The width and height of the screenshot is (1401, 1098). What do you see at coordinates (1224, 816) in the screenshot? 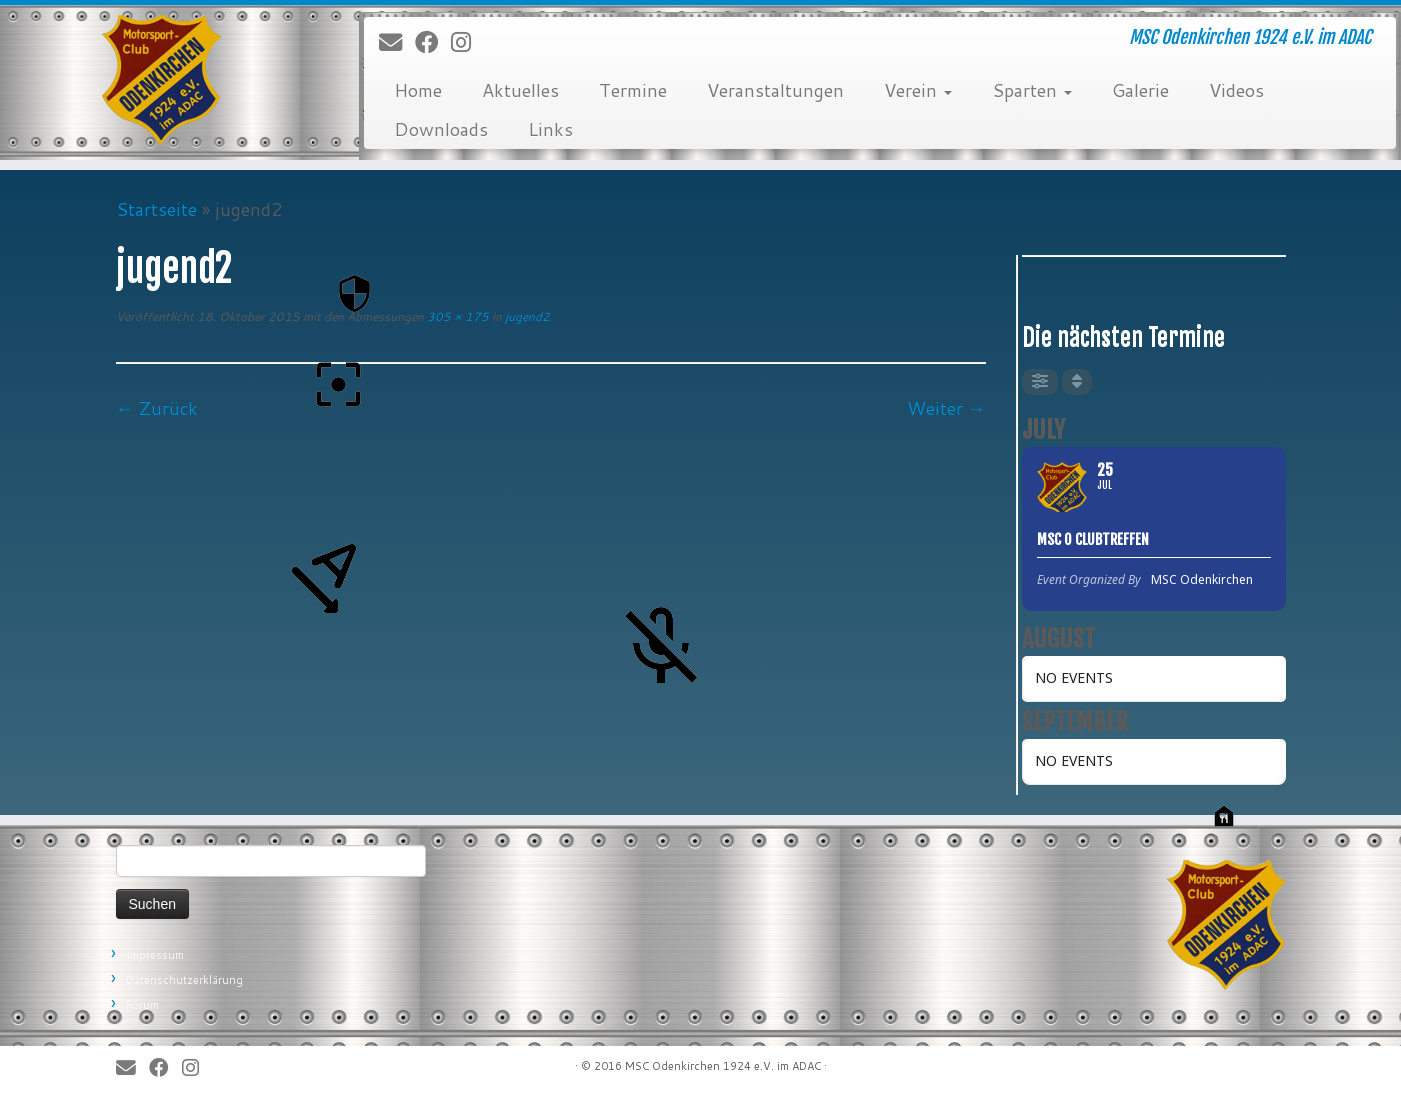
I see `find nearby food banks or food assistance locations` at bounding box center [1224, 816].